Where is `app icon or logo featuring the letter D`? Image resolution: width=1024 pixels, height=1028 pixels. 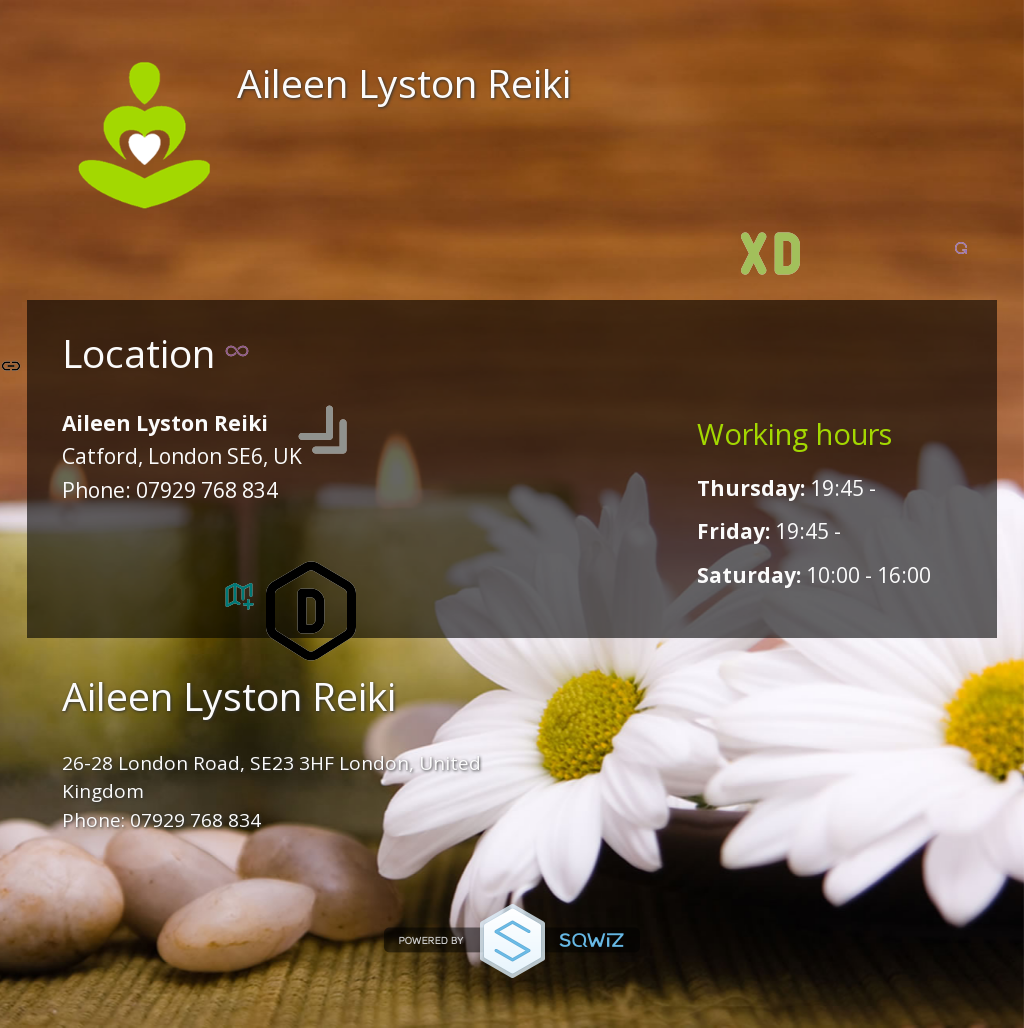 app icon or logo featuring the letter D is located at coordinates (311, 611).